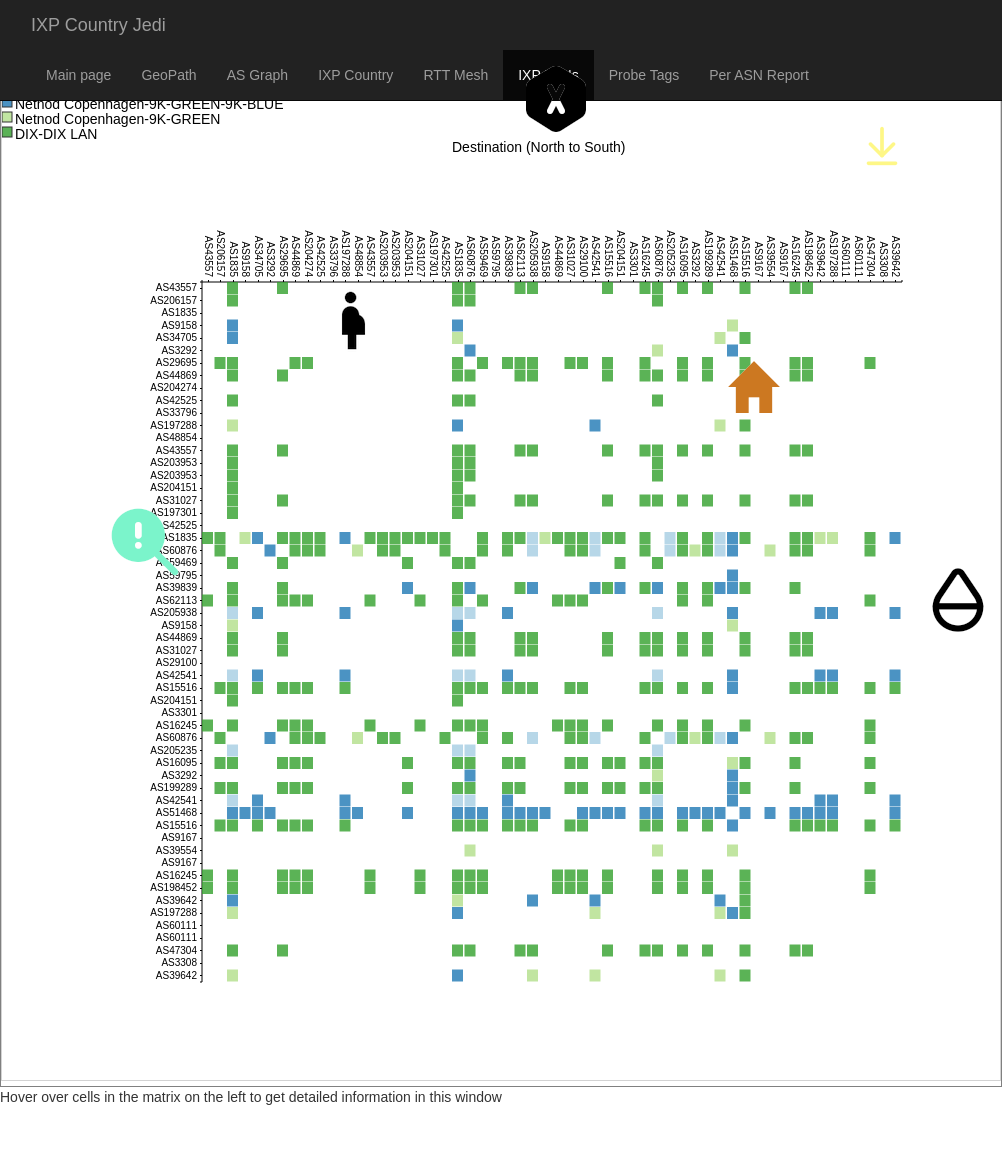 Image resolution: width=1002 pixels, height=1157 pixels. Describe the element at coordinates (353, 320) in the screenshot. I see `indicates pregnancy-related features or services` at that location.